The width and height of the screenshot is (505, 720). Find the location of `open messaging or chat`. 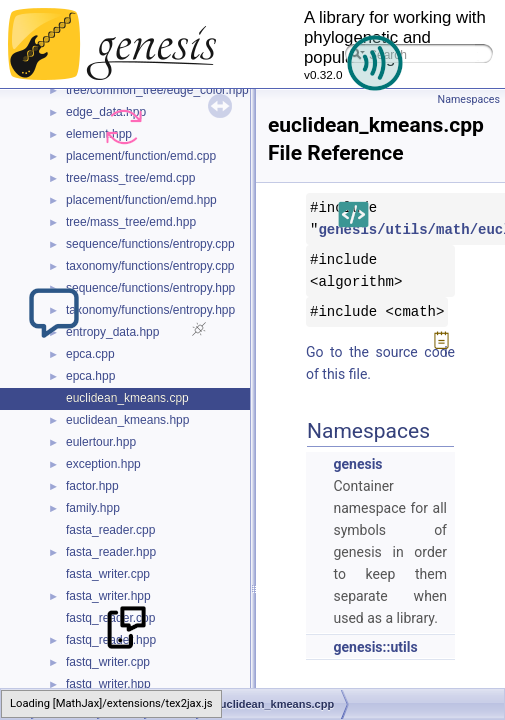

open messaging or chat is located at coordinates (54, 310).